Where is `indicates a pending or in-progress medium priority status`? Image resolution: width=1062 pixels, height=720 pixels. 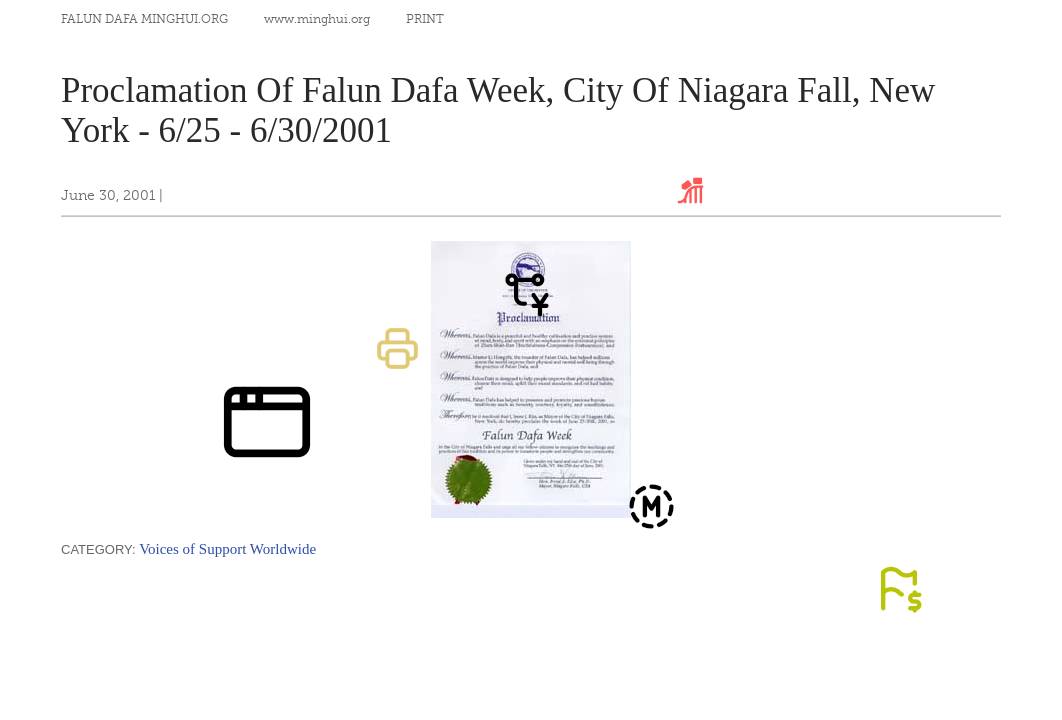 indicates a pending or in-progress medium priority status is located at coordinates (651, 506).